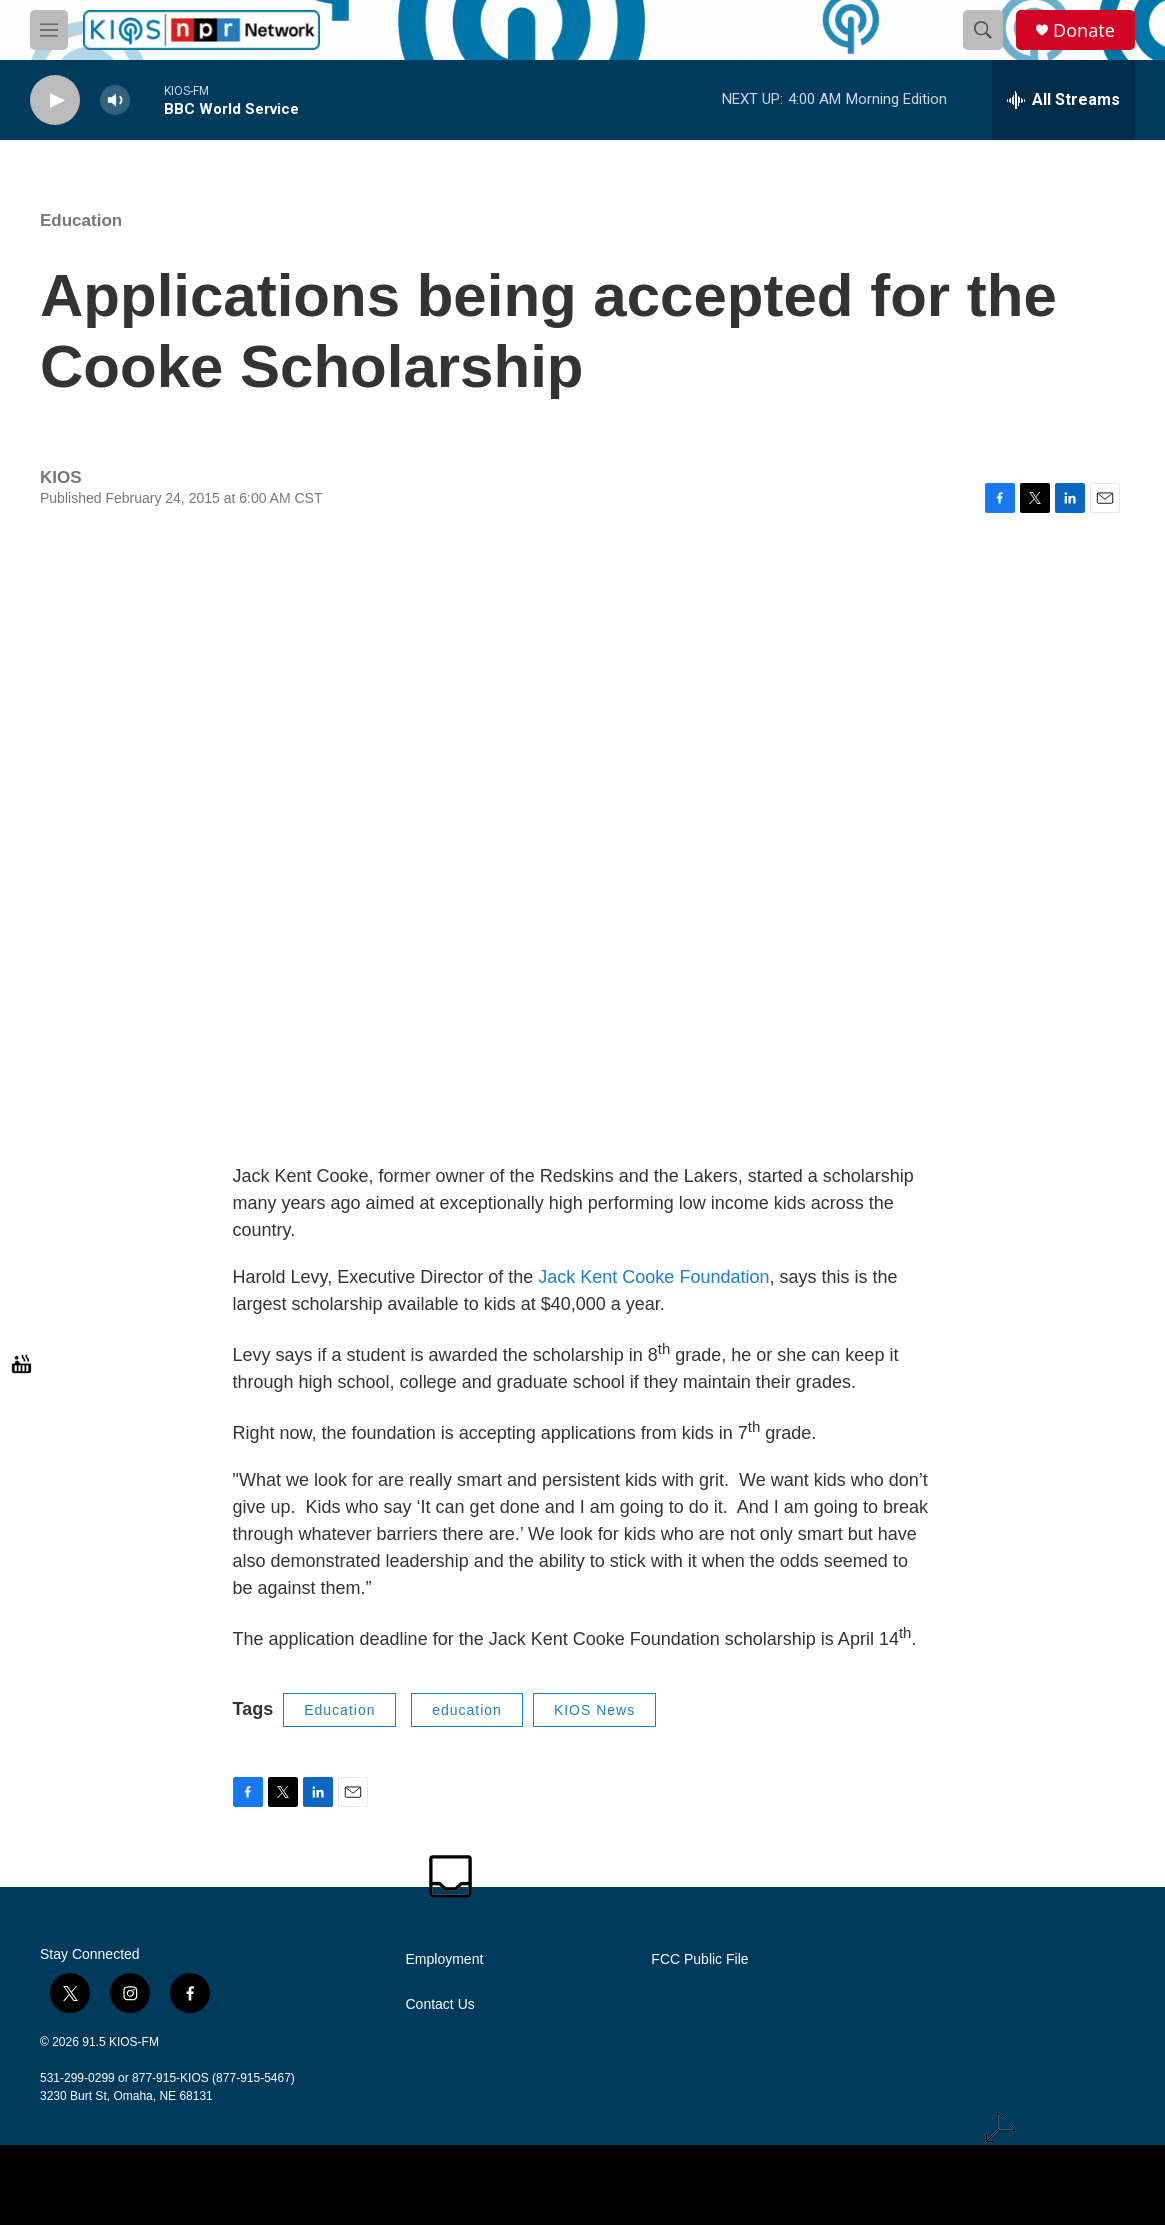 Image resolution: width=1165 pixels, height=2225 pixels. What do you see at coordinates (999, 2129) in the screenshot?
I see `3D vector or axis visualization tool` at bounding box center [999, 2129].